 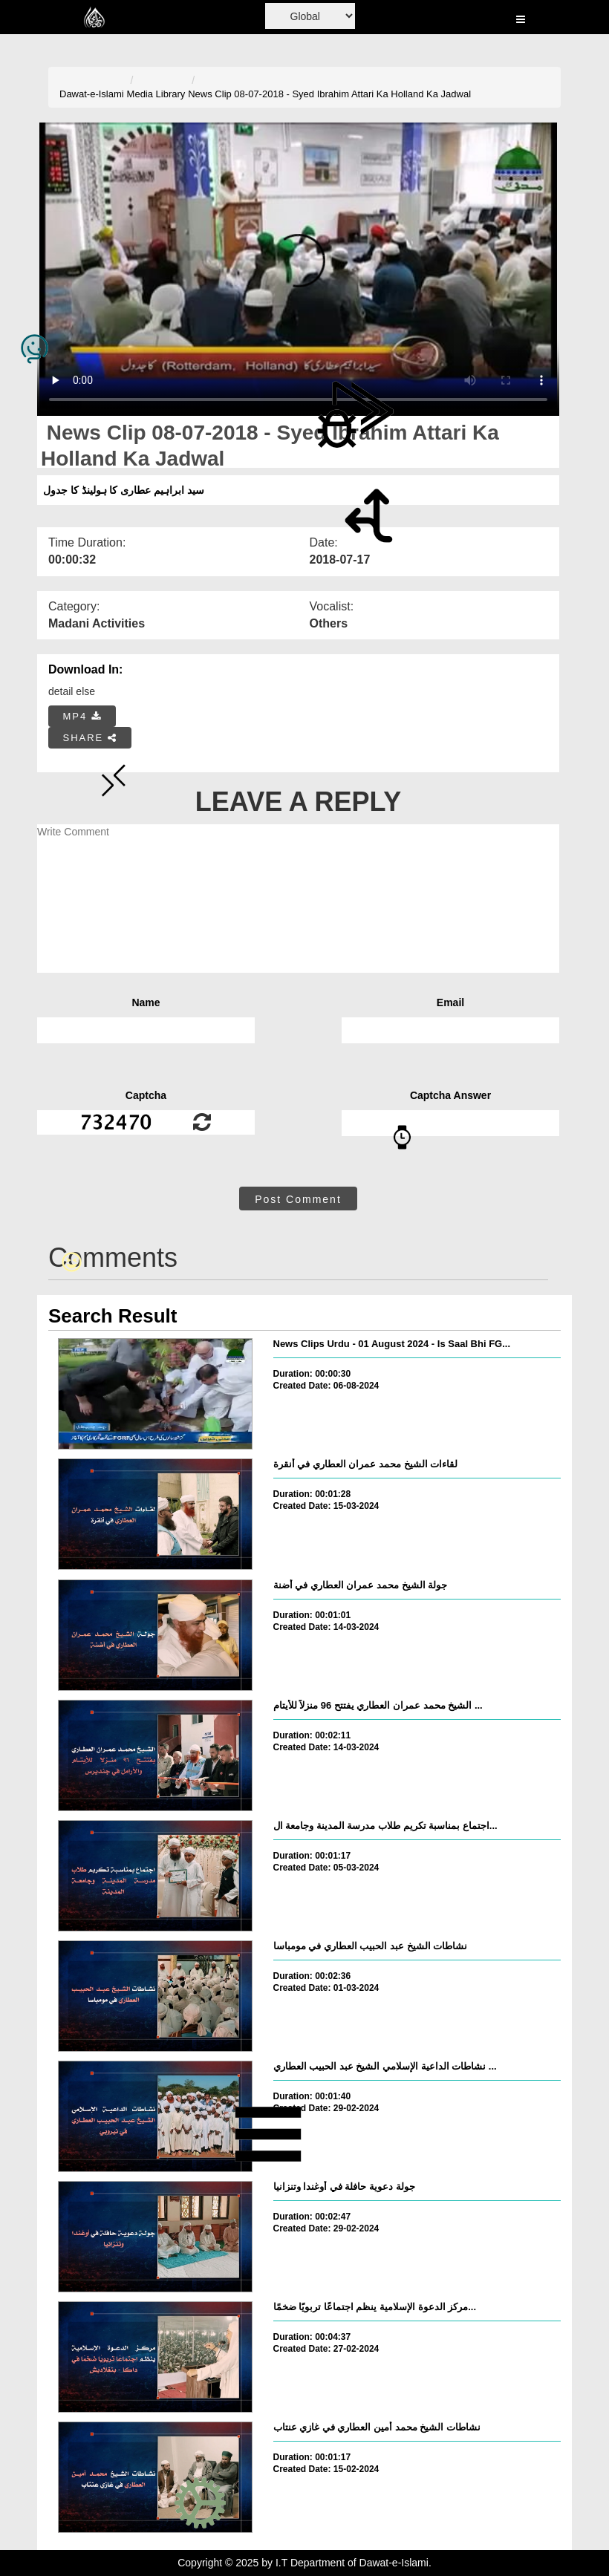 What do you see at coordinates (200, 2502) in the screenshot?
I see `access settings` at bounding box center [200, 2502].